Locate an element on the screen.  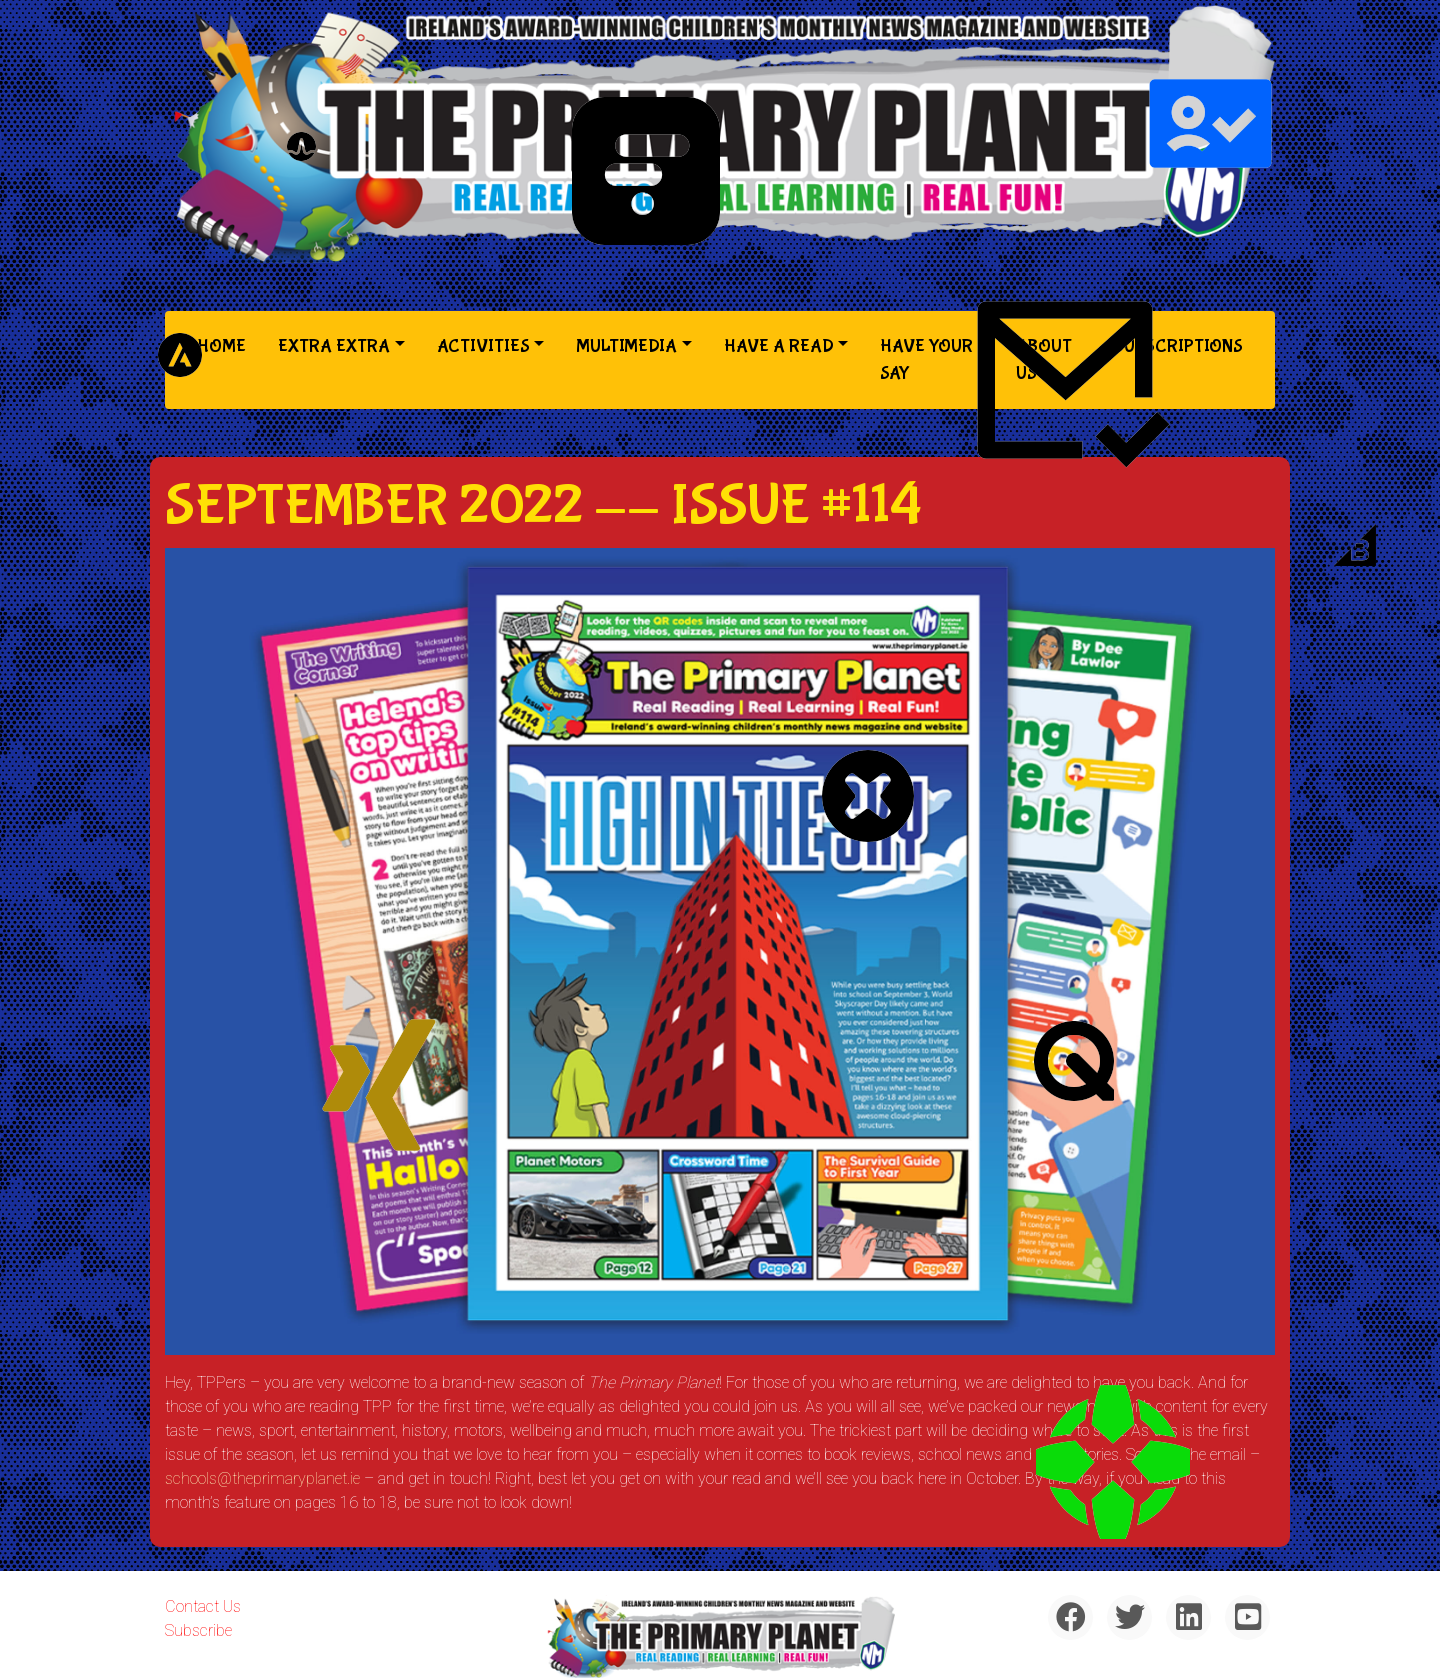
bigcommerce platform logo is located at coordinates (1355, 545).